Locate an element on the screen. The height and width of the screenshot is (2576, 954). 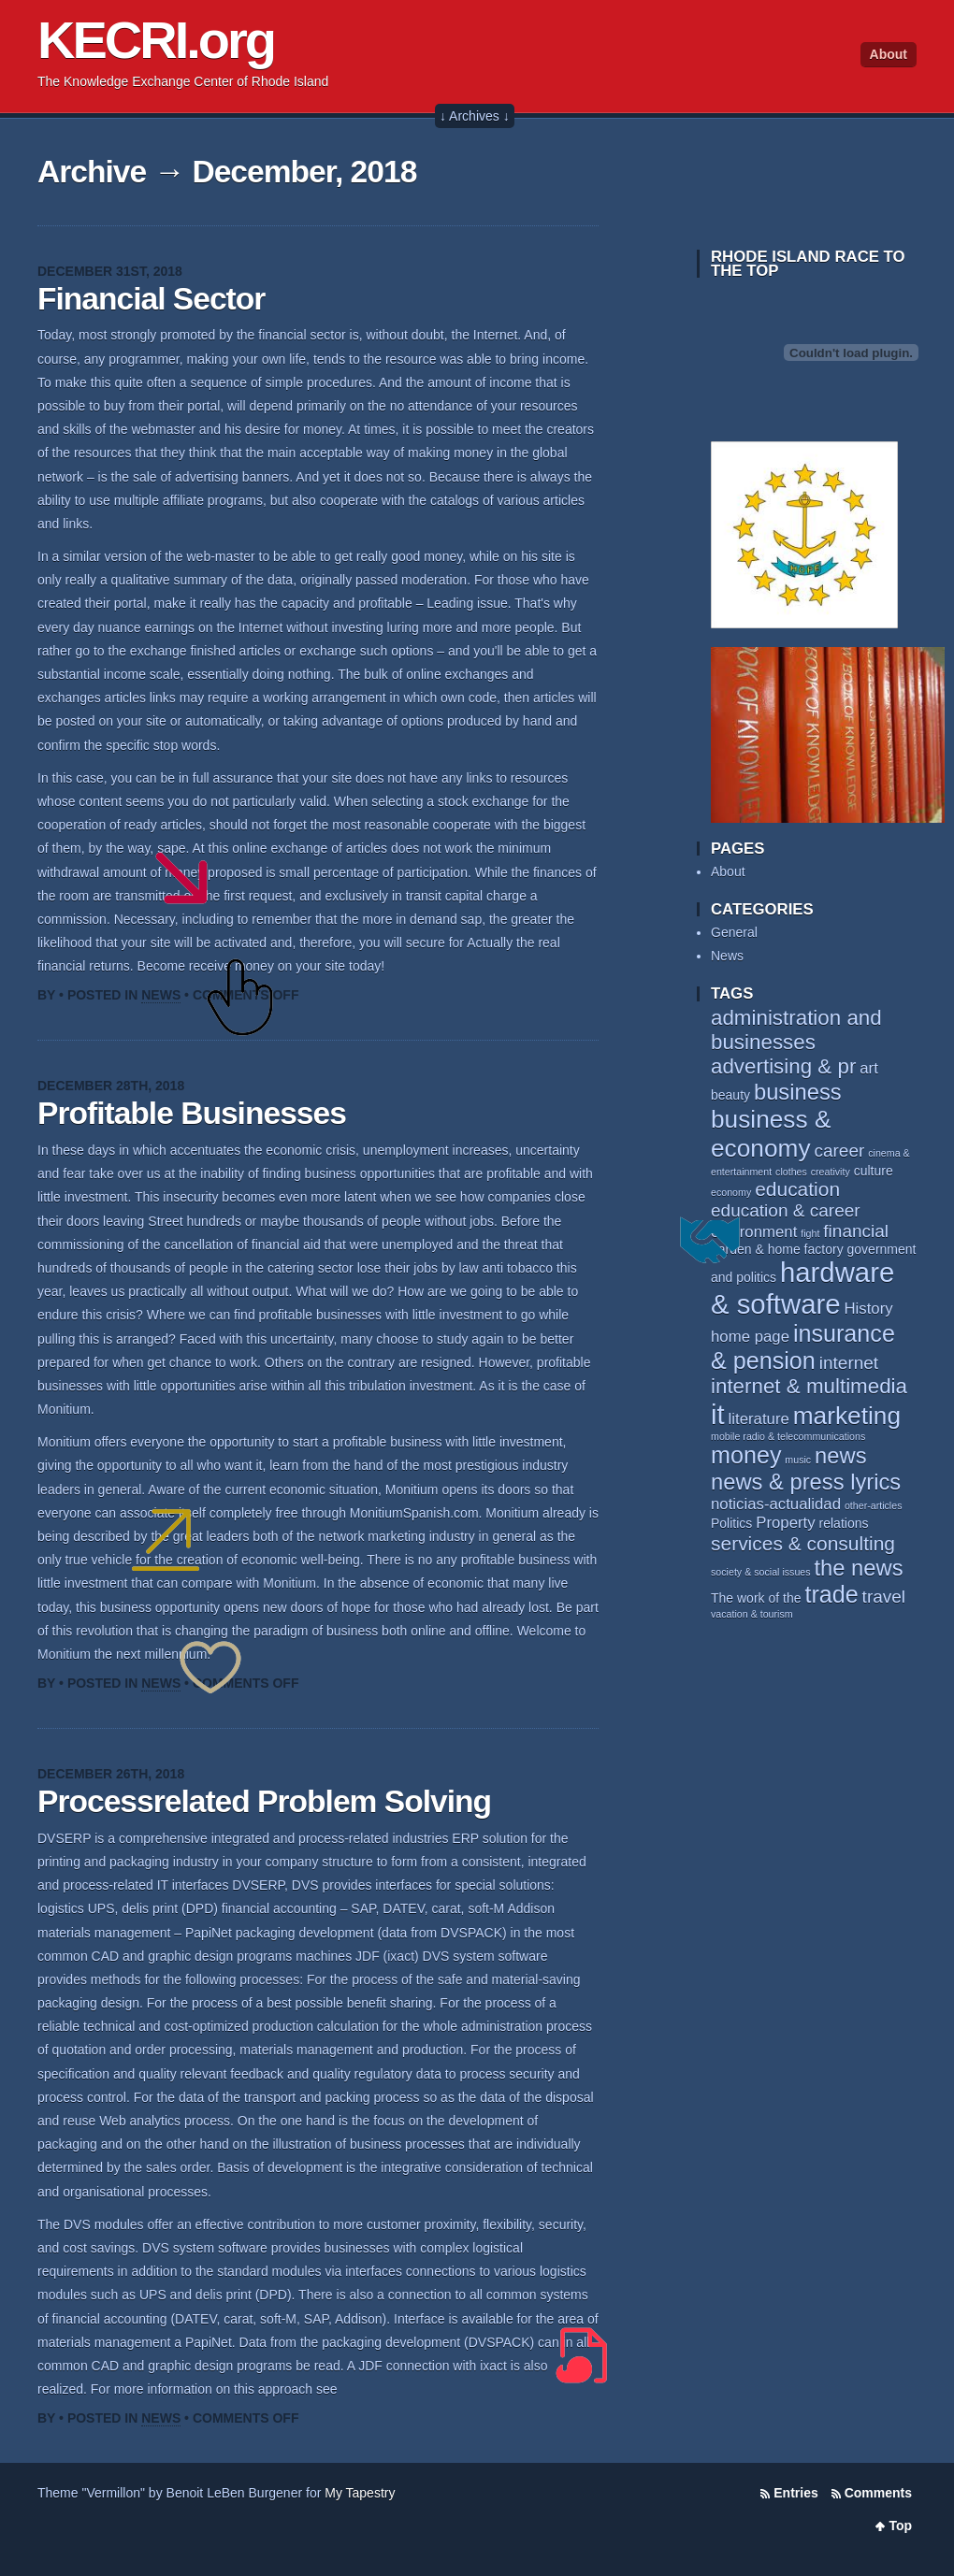
tap or click to select an item is located at coordinates (239, 997).